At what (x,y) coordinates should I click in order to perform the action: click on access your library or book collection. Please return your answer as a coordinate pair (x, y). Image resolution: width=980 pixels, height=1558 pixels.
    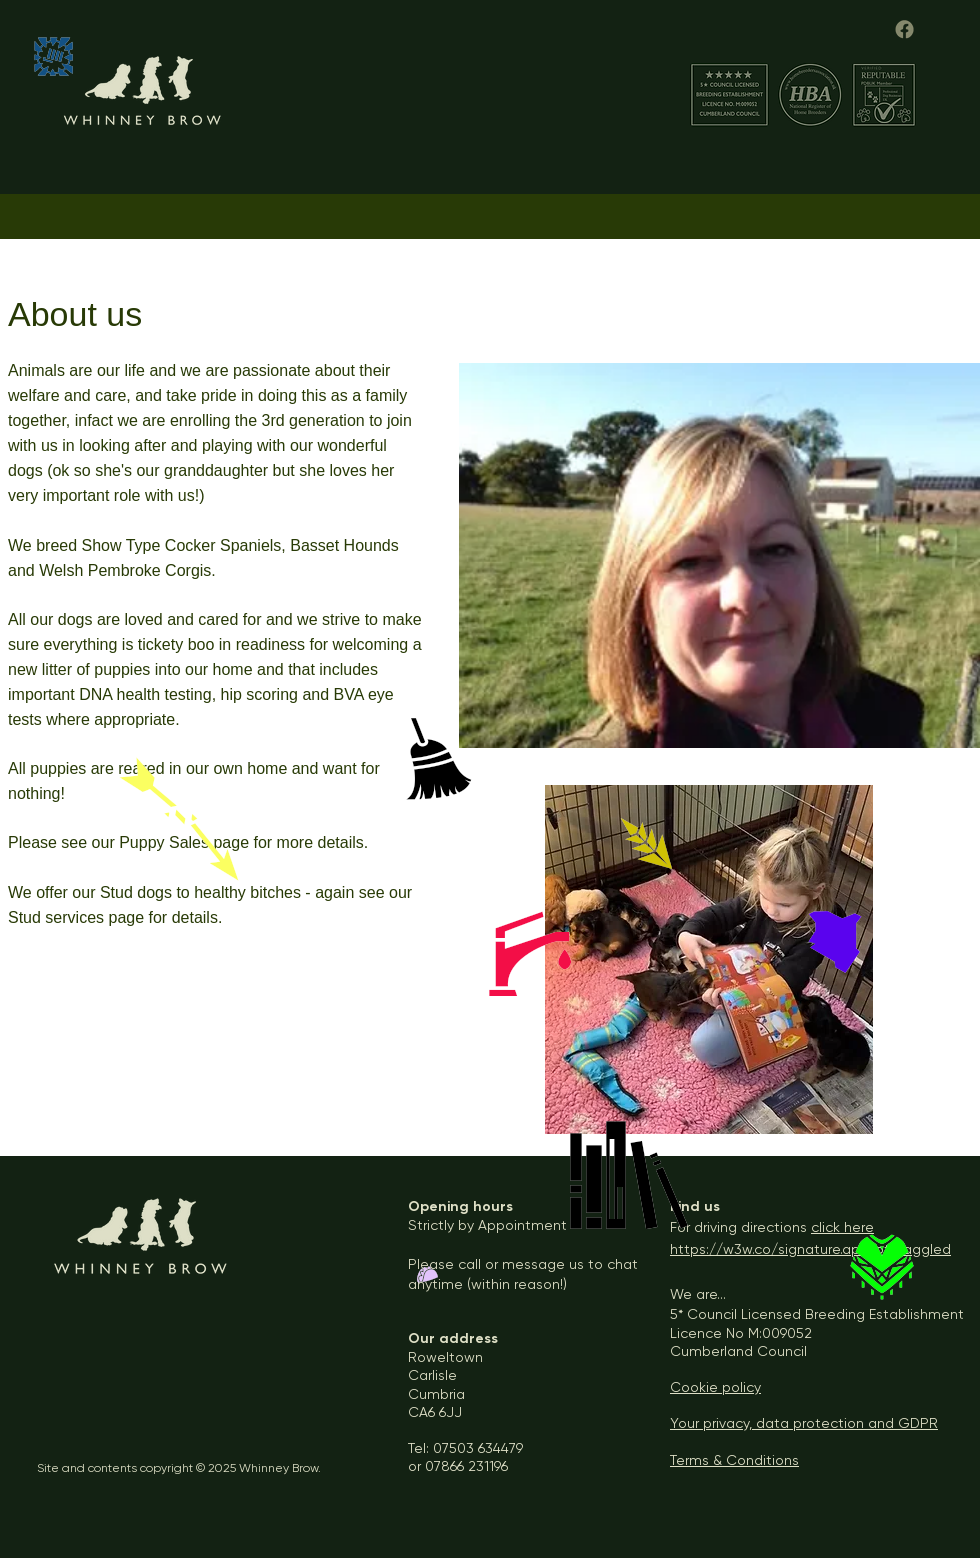
    Looking at the image, I should click on (628, 1171).